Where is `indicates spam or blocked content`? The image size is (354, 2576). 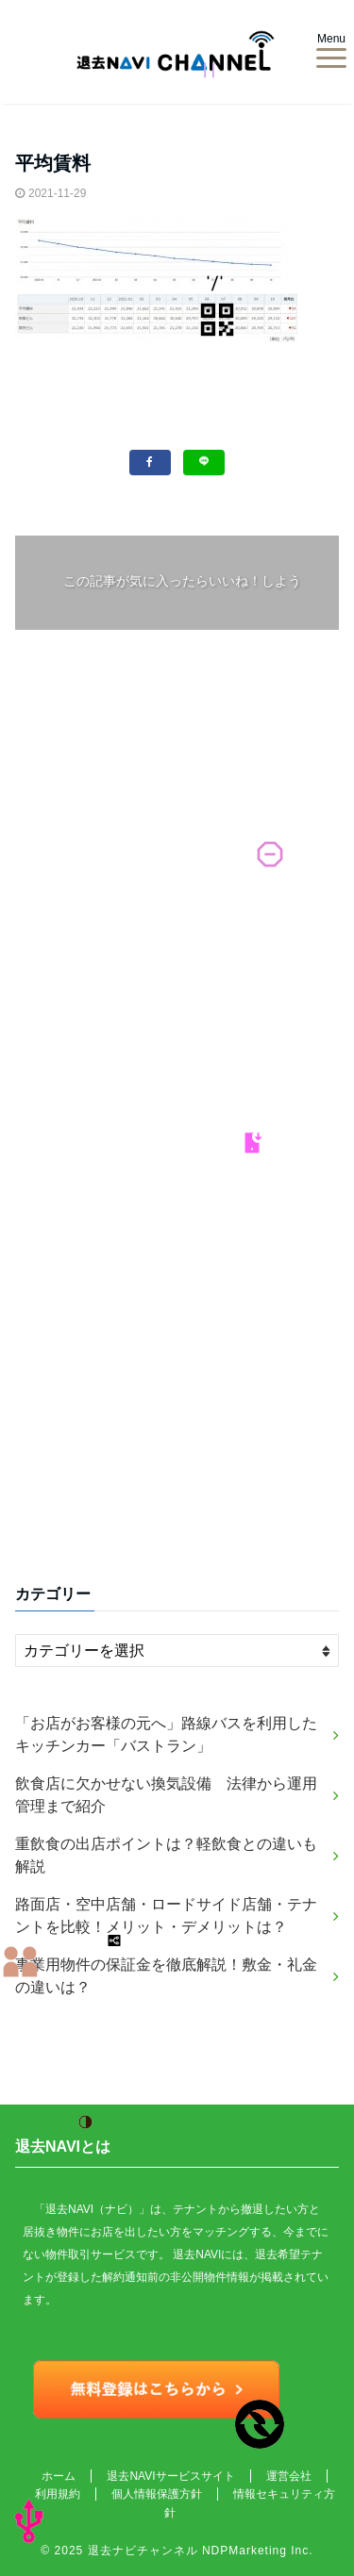
indicates spam or blocked content is located at coordinates (270, 854).